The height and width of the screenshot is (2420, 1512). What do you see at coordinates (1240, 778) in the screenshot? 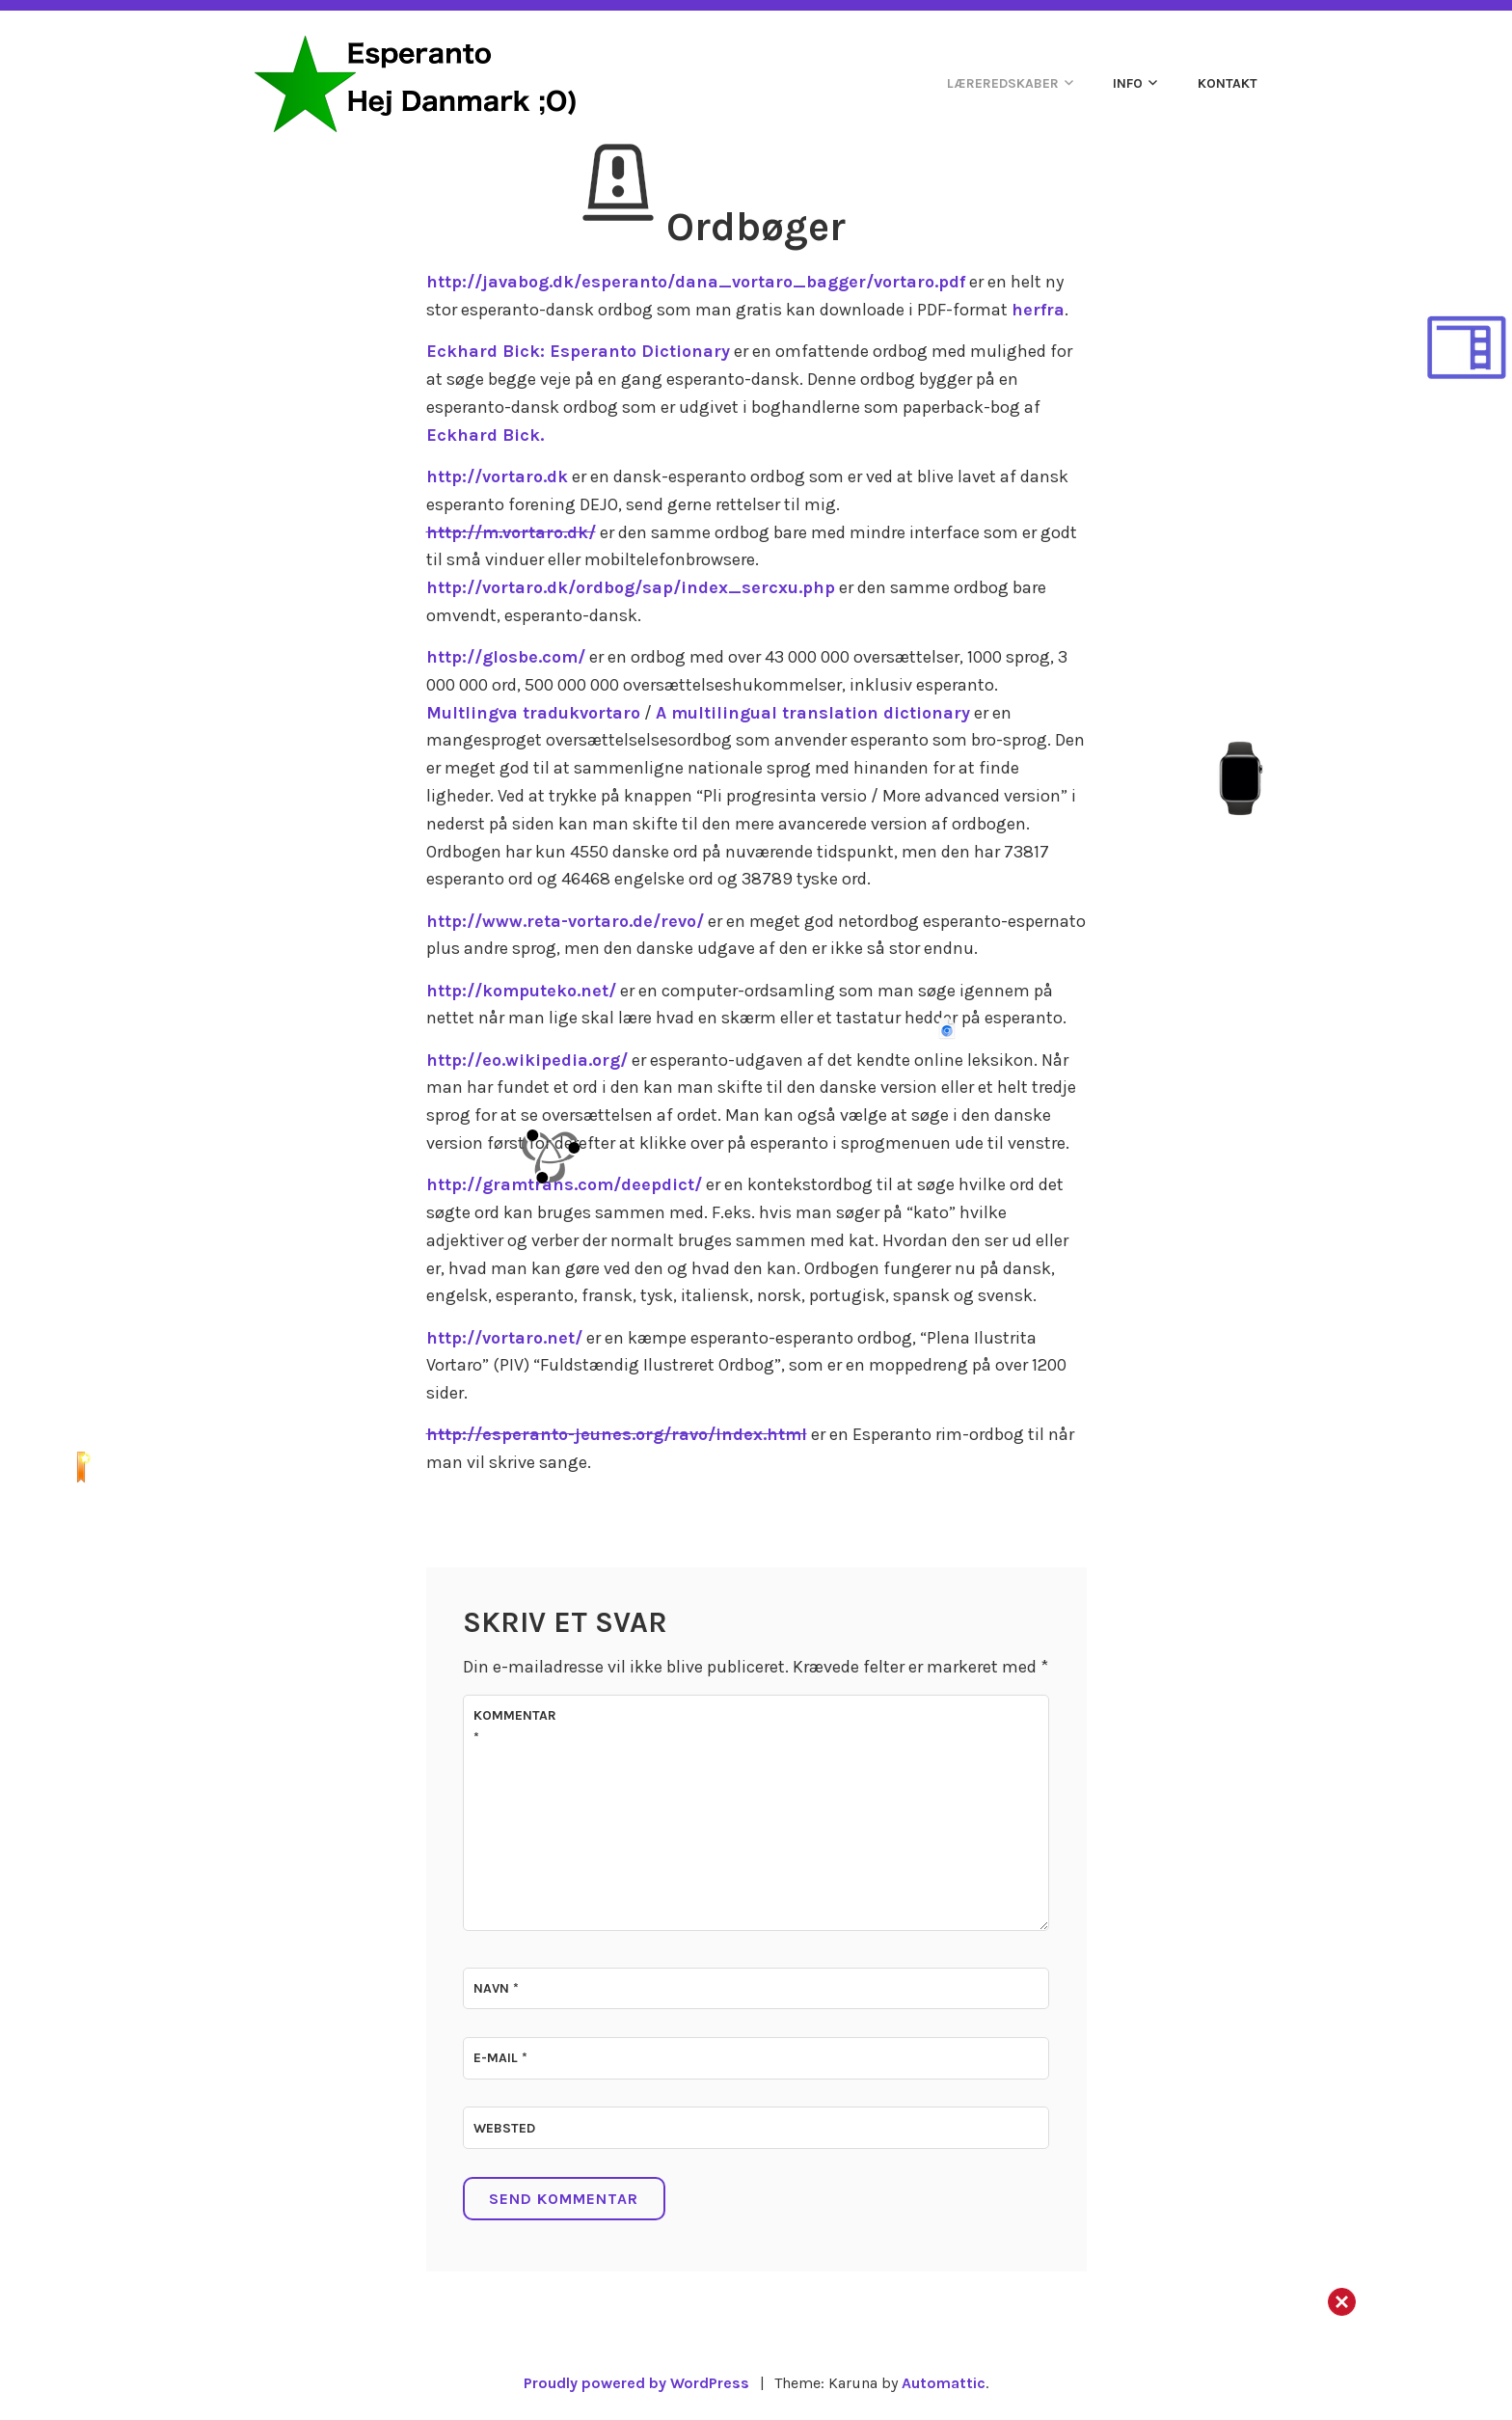
I see `apple watch series 5 or 6 device icon` at bounding box center [1240, 778].